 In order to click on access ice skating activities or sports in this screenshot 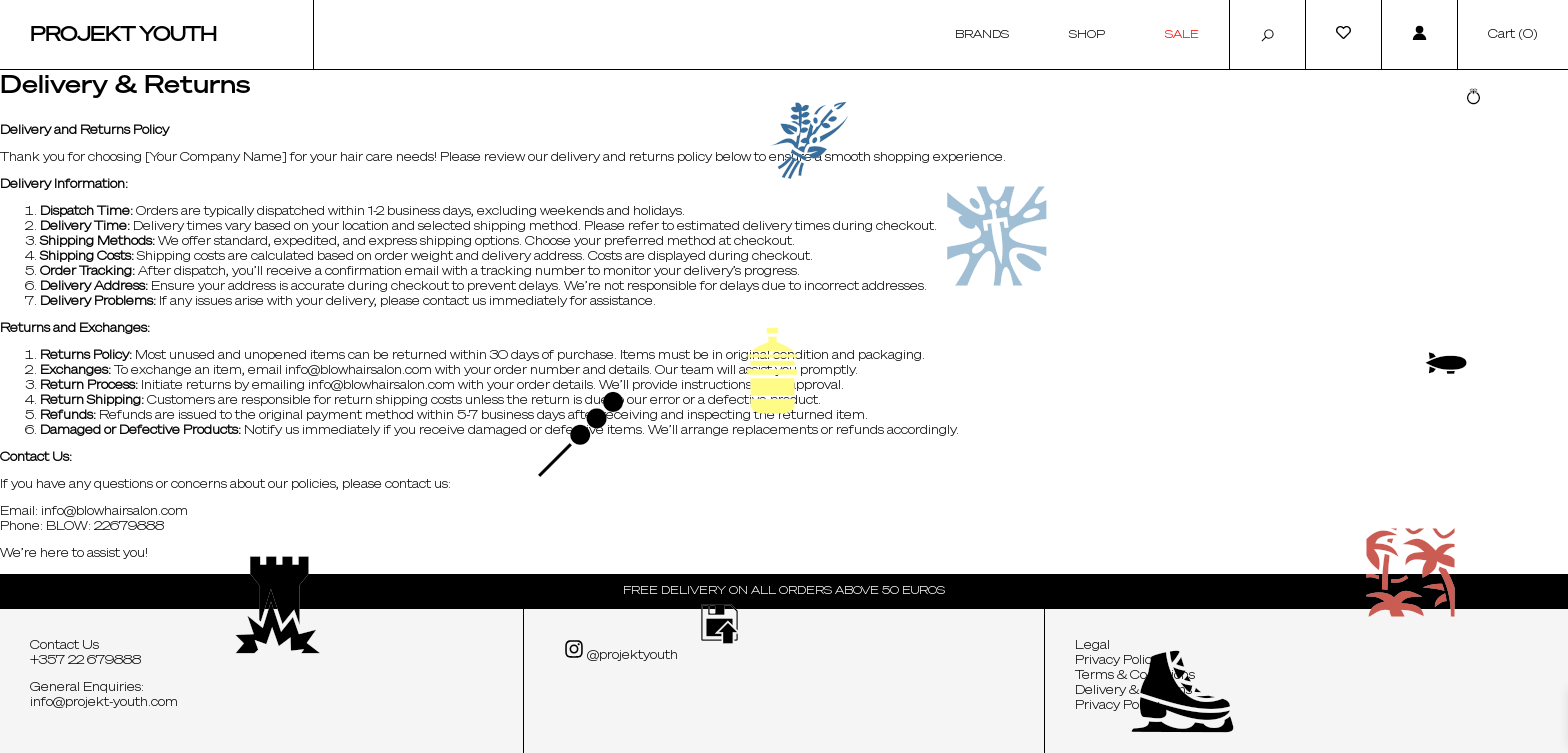, I will do `click(1182, 691)`.